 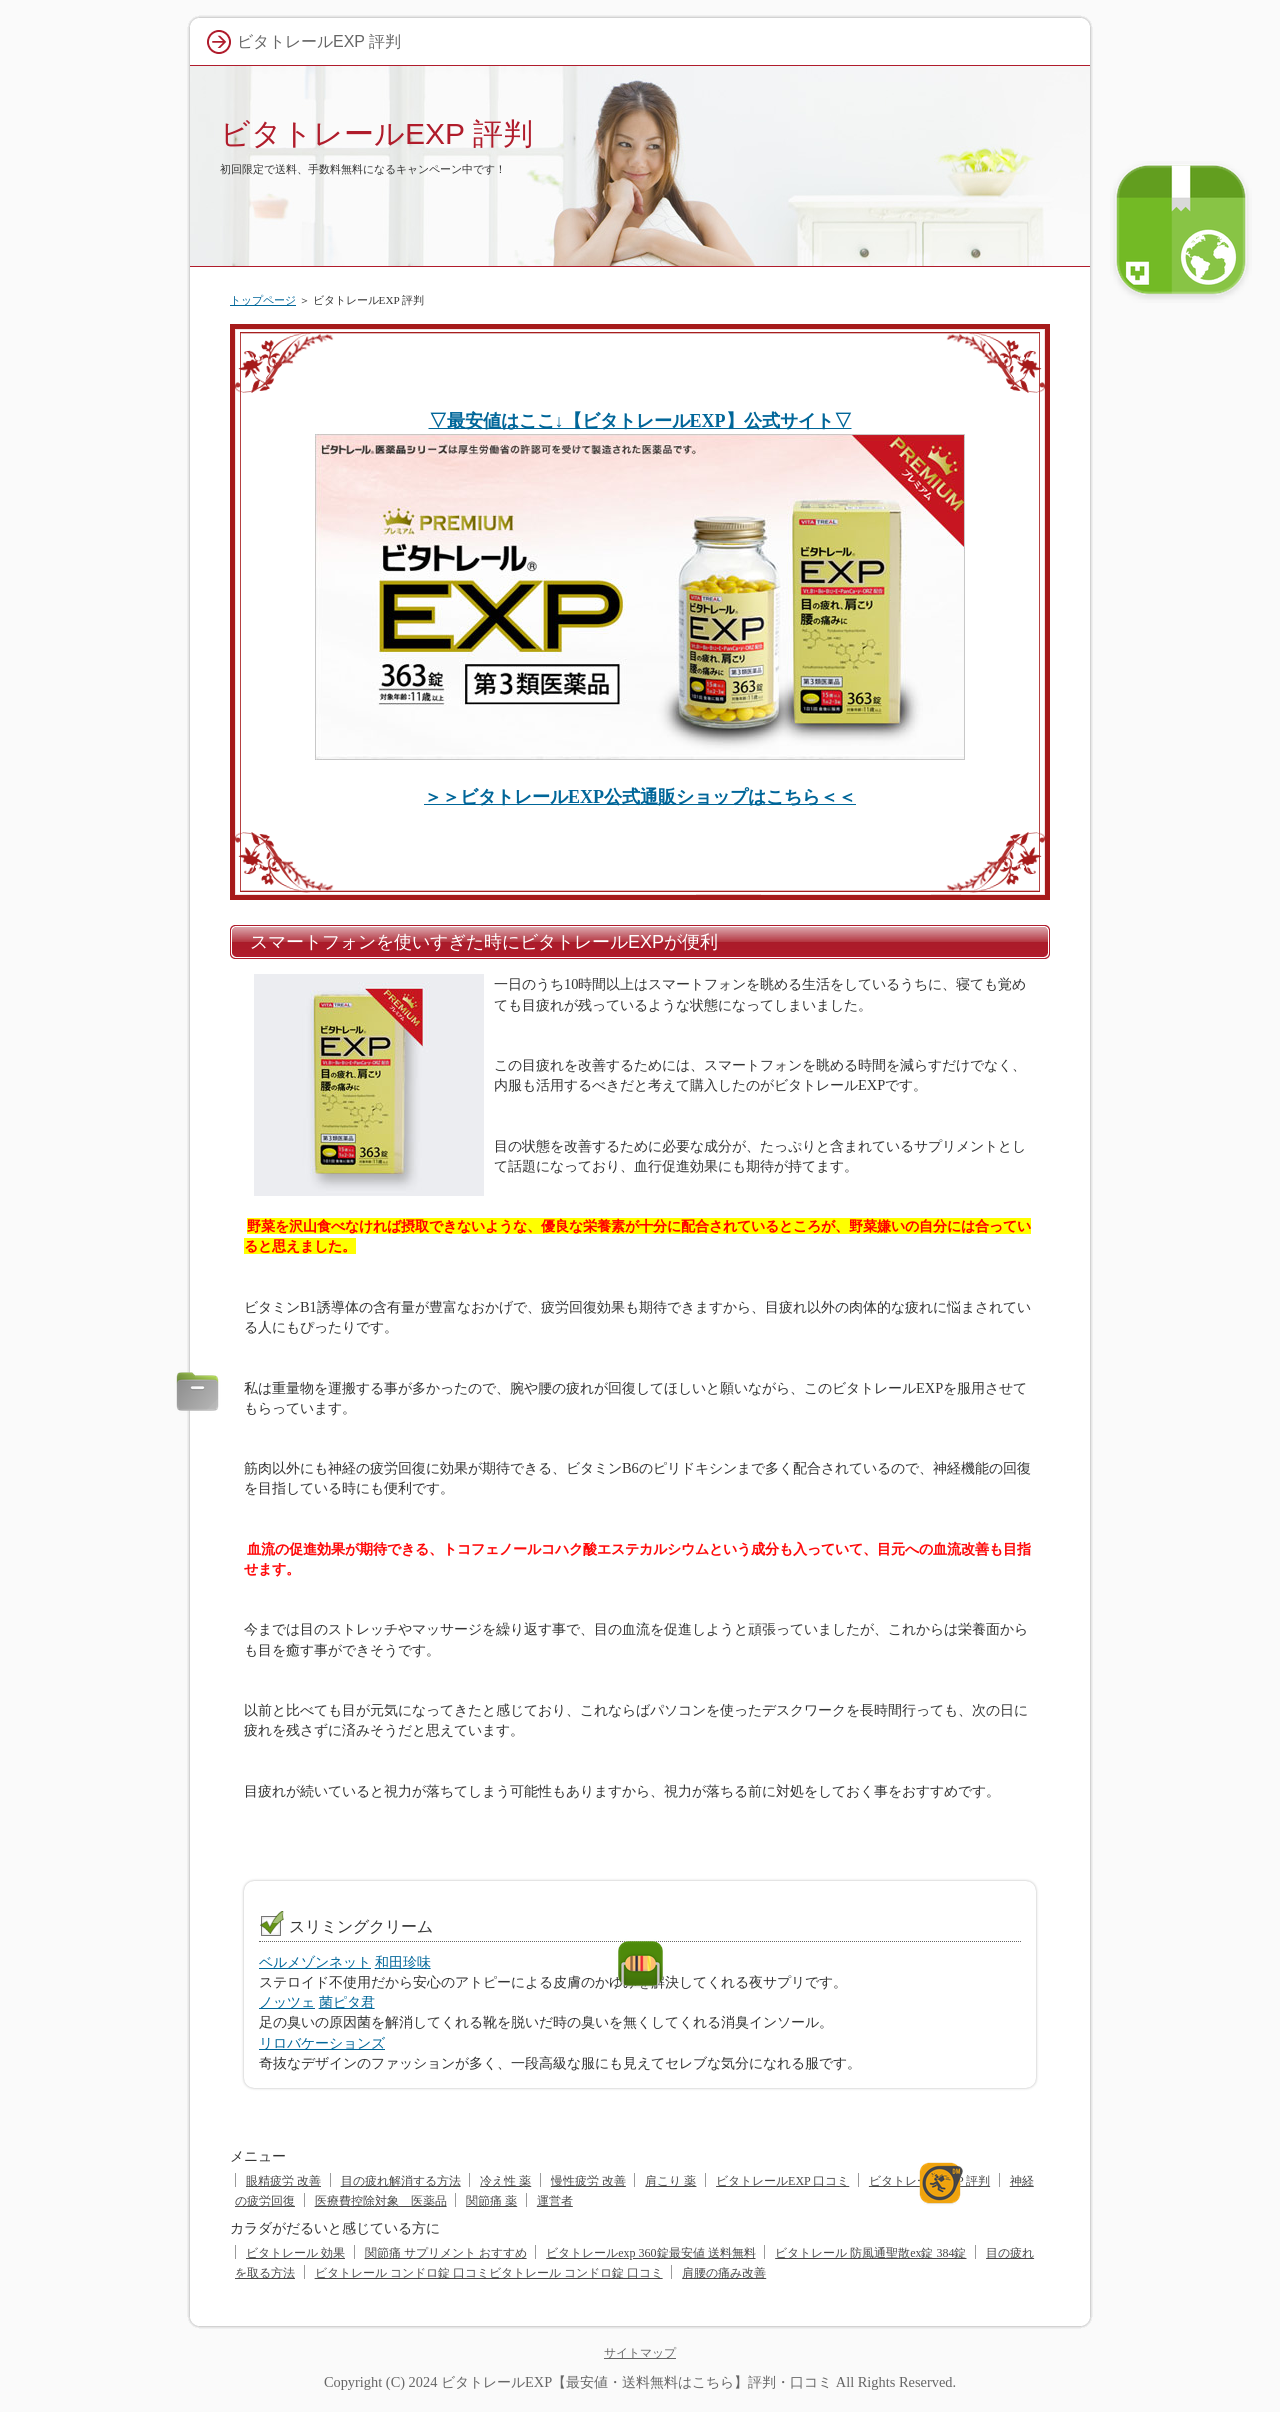 I want to click on manage software package sources and repositories, so click(x=1181, y=232).